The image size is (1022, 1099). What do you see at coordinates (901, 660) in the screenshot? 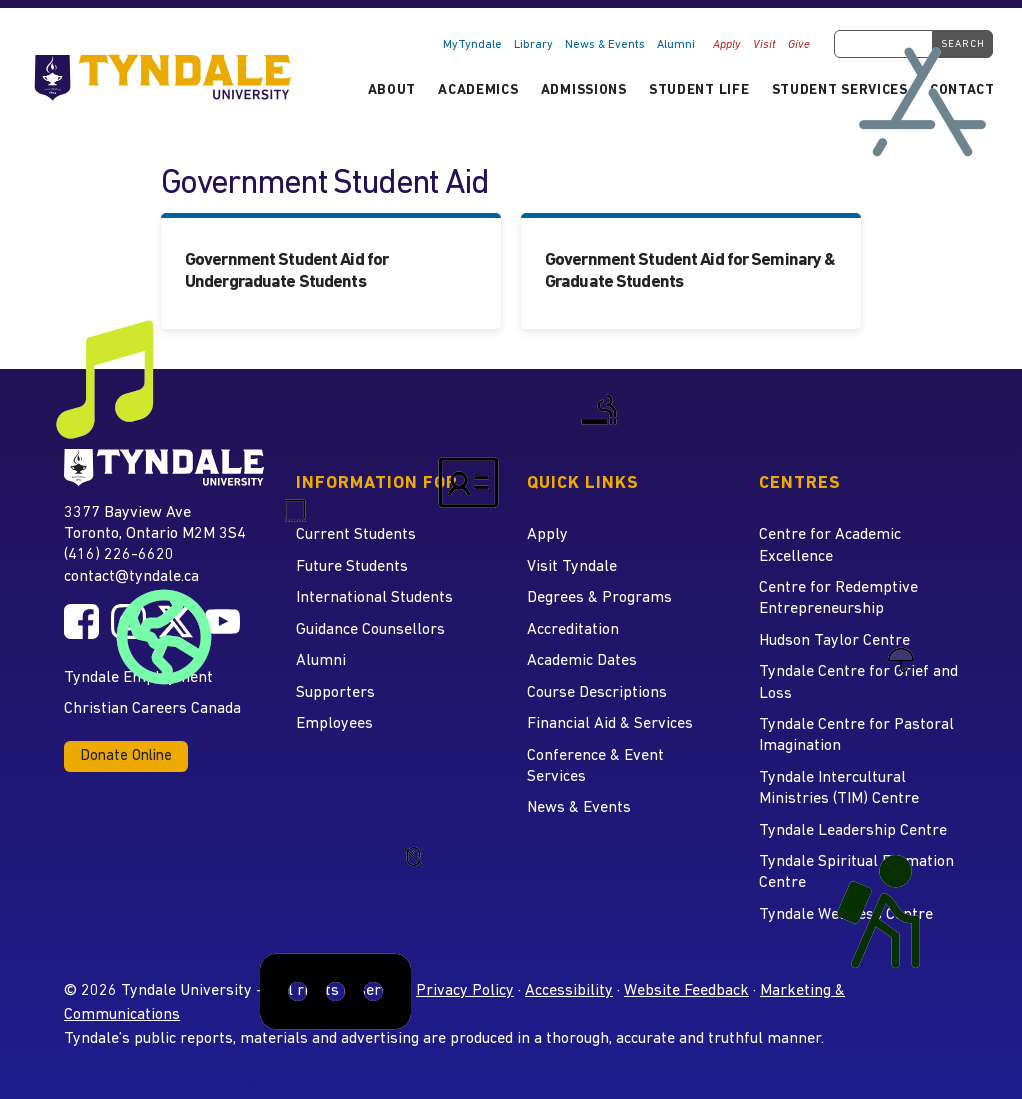
I see `indicates weather protection or rain forecast` at bounding box center [901, 660].